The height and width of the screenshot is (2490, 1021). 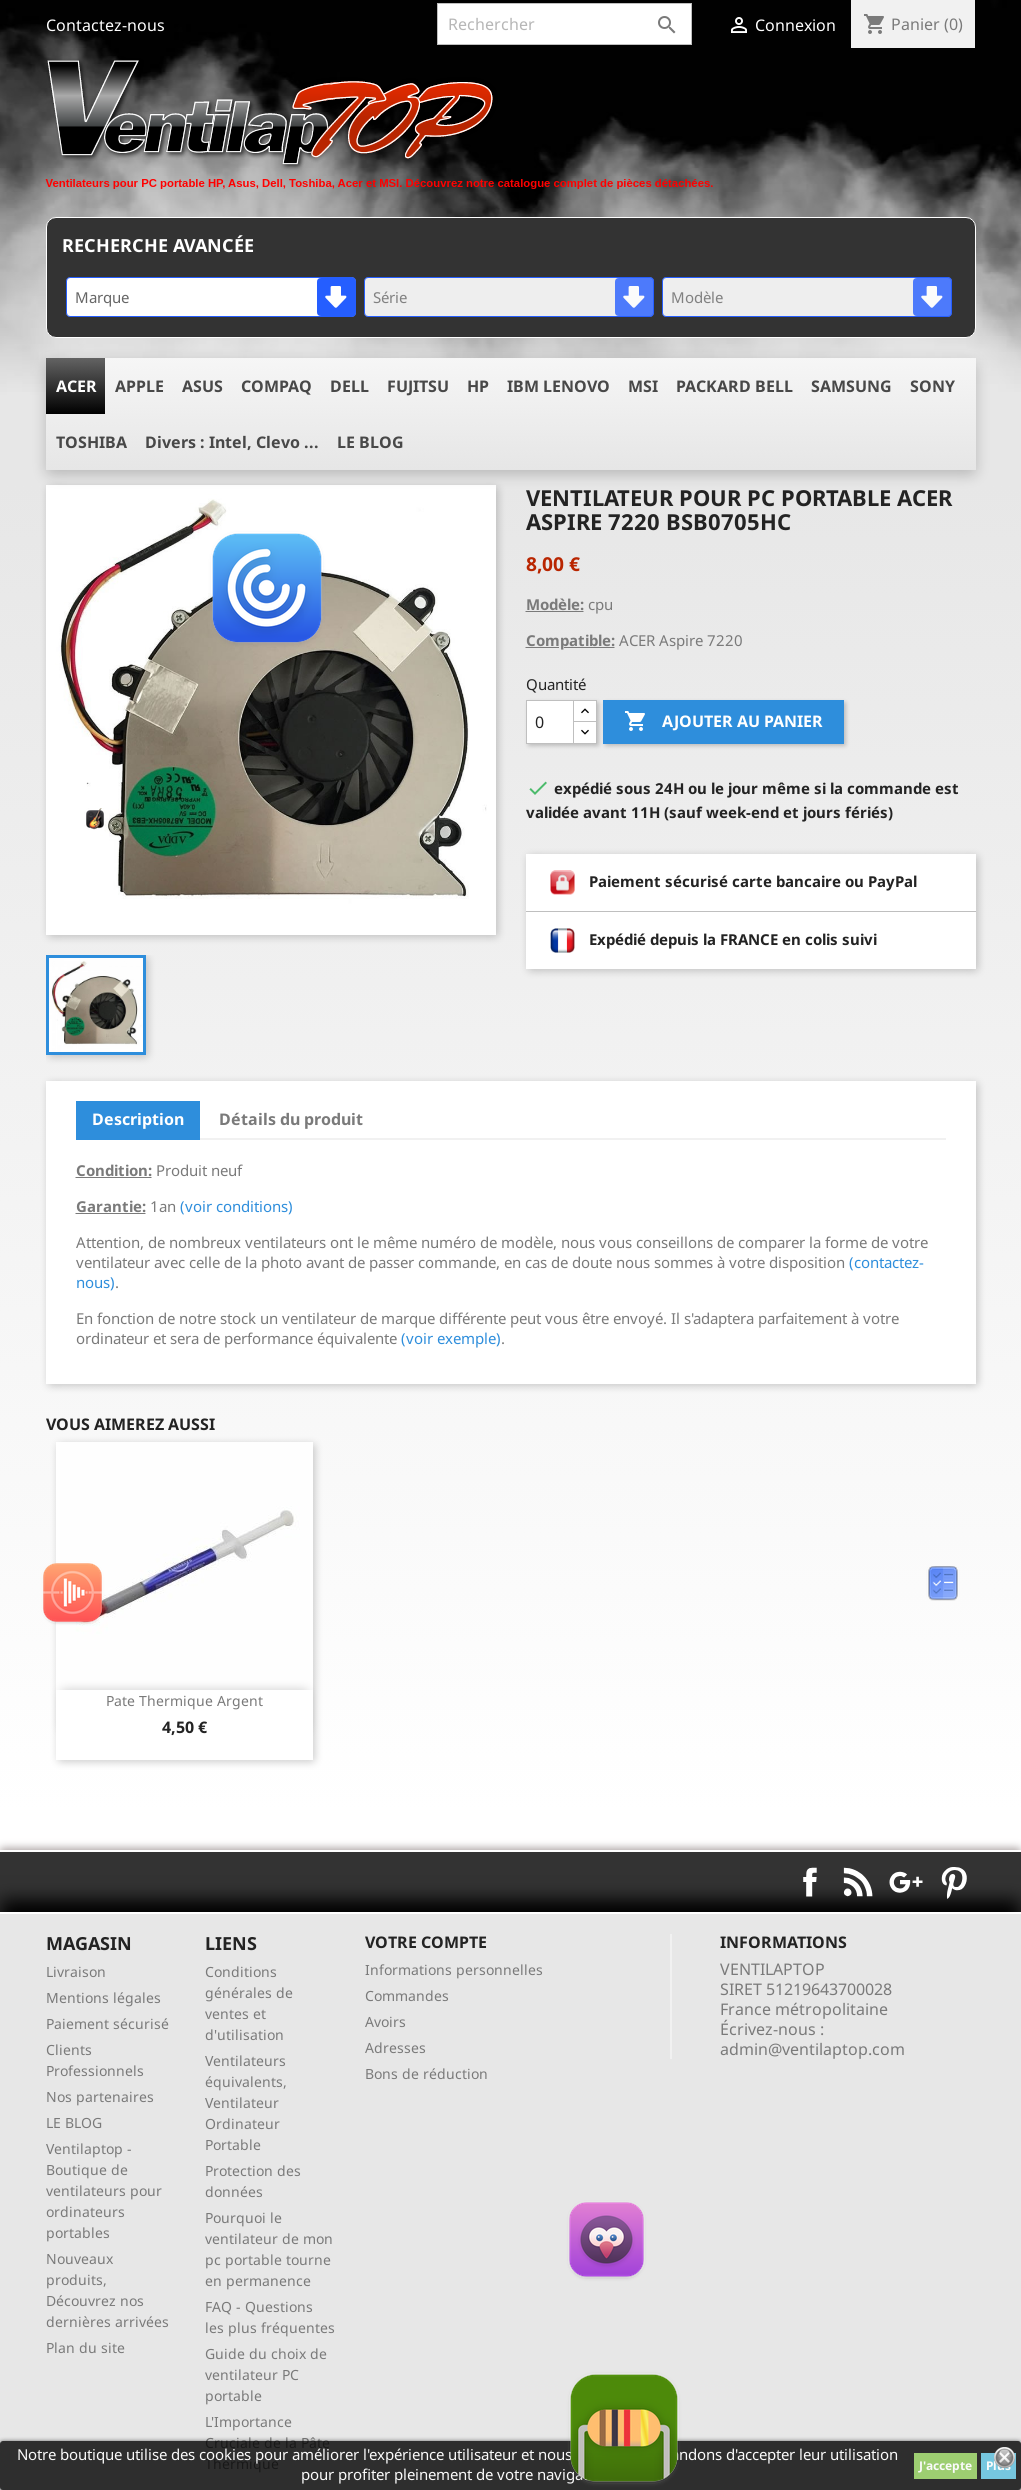 I want to click on open GarageBand to create or edit music, so click(x=95, y=819).